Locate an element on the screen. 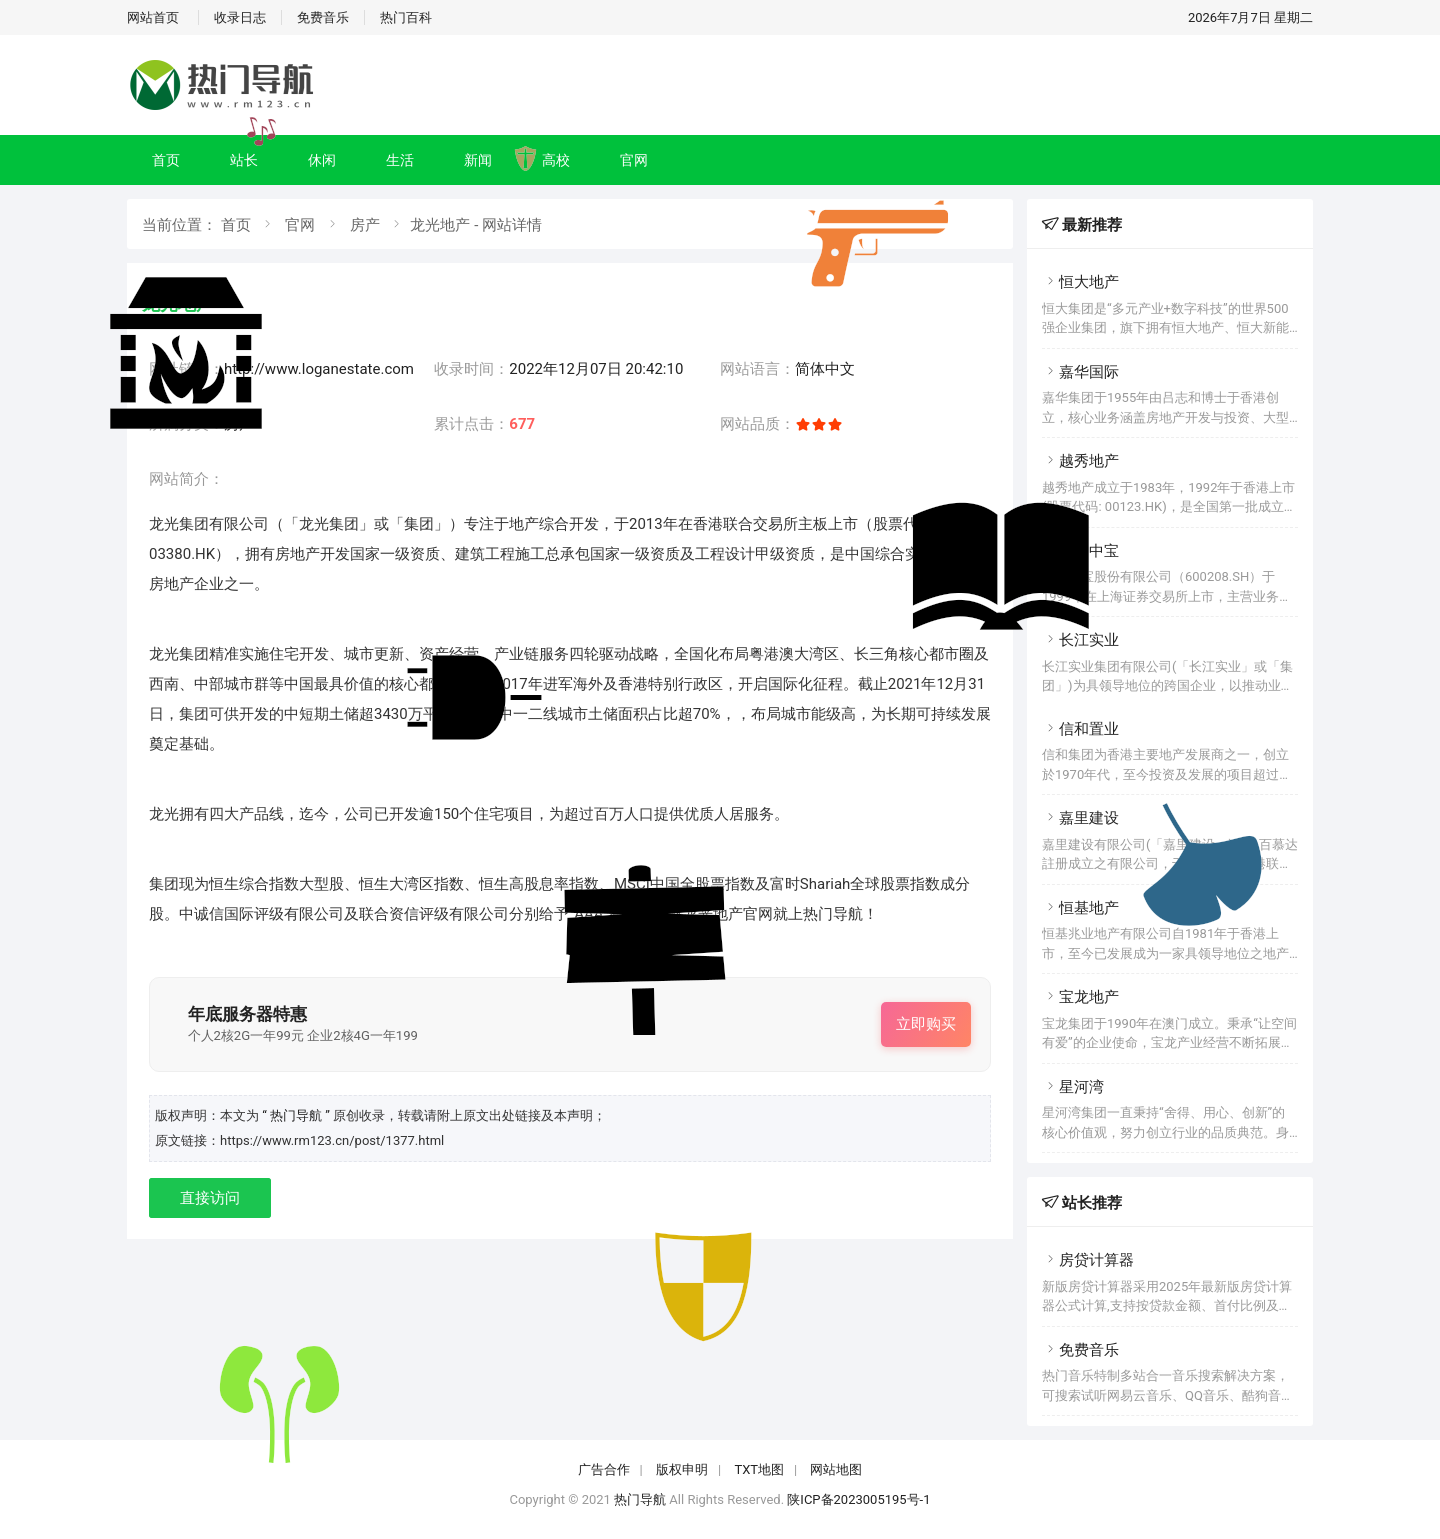 This screenshot has width=1440, height=1539. open the reading or library section is located at coordinates (1001, 566).